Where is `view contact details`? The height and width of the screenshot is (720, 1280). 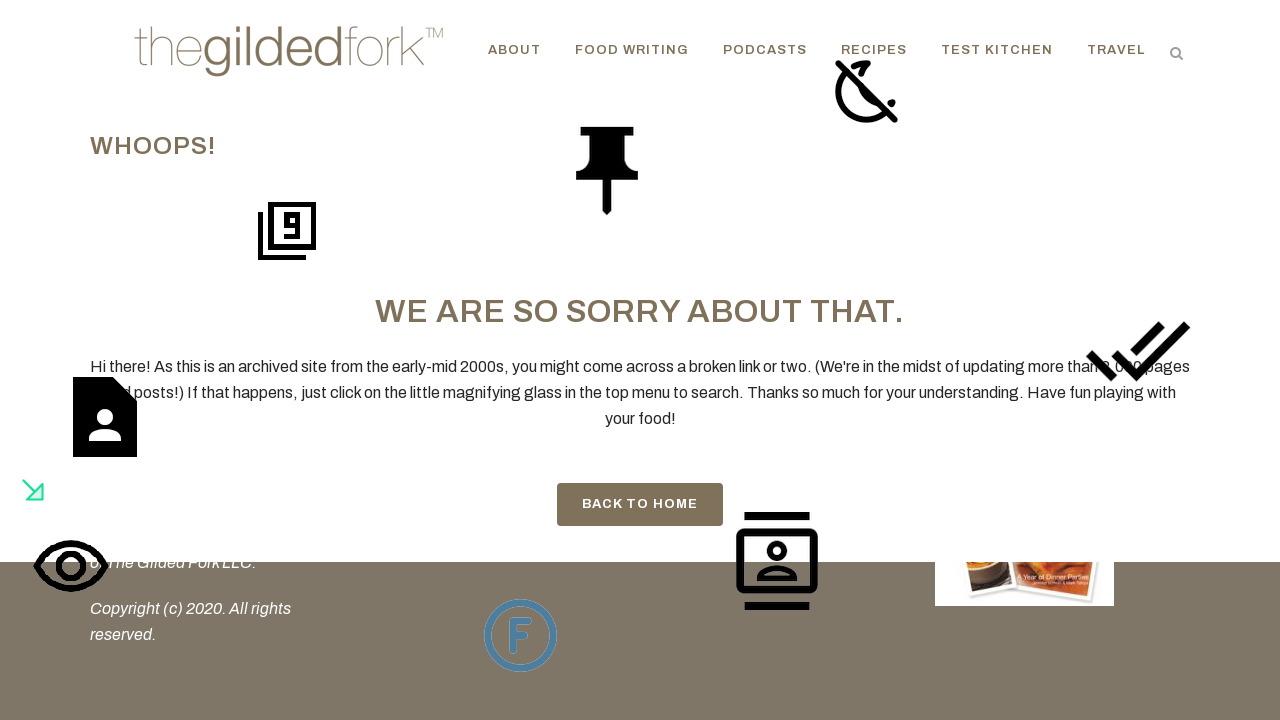 view contact details is located at coordinates (105, 417).